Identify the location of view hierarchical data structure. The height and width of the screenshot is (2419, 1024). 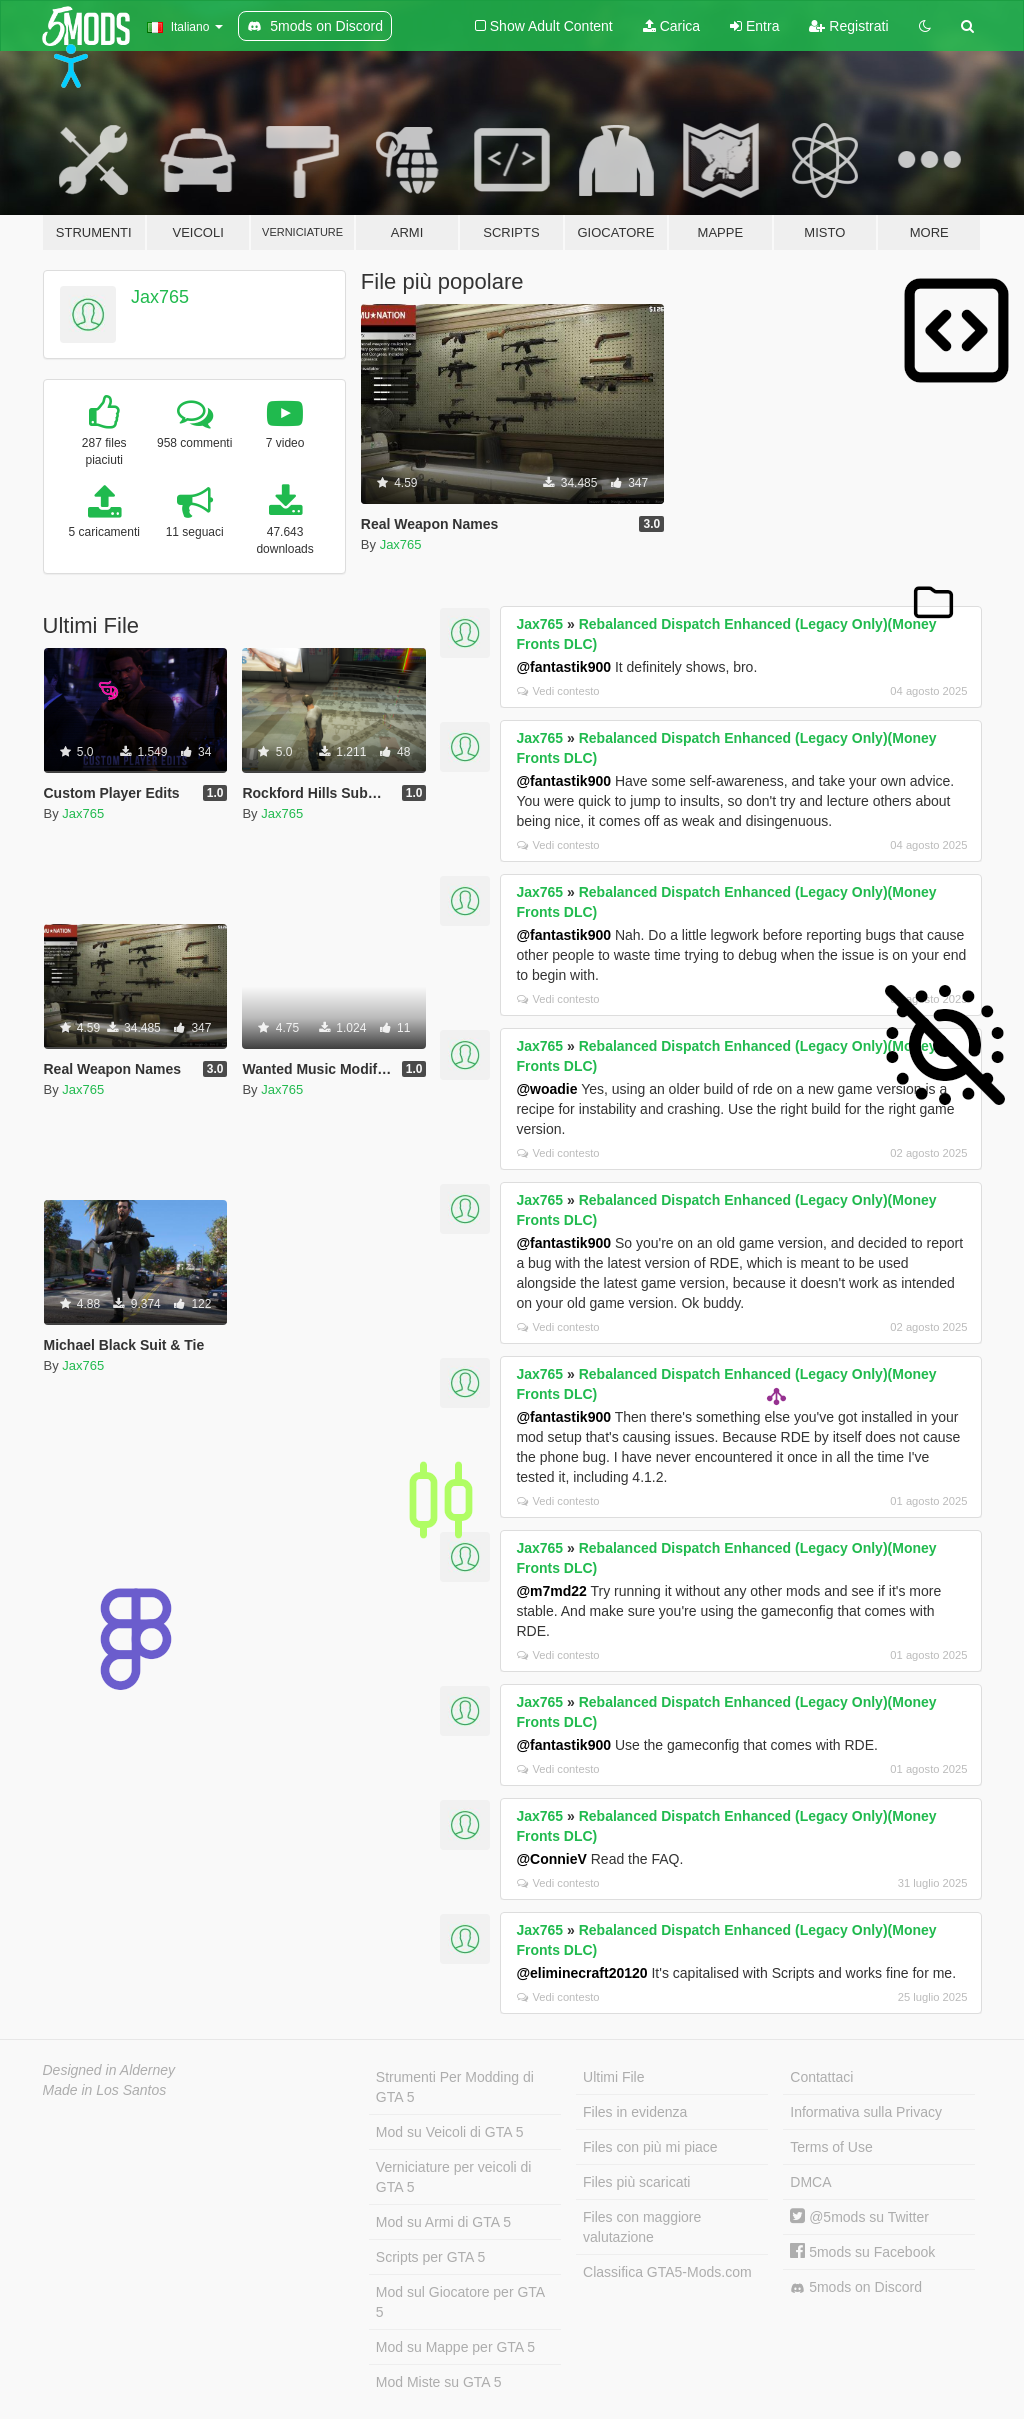
(776, 1396).